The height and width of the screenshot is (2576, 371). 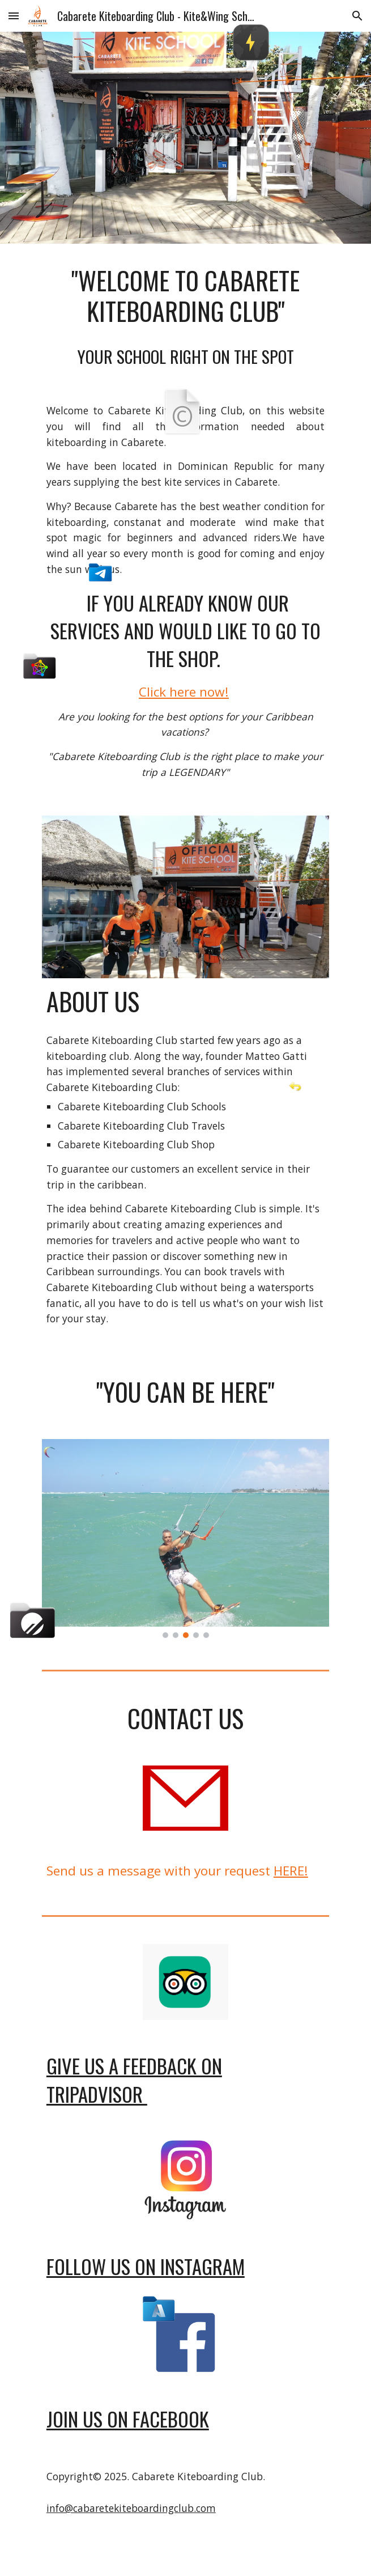 What do you see at coordinates (223, 164) in the screenshot?
I see `open typescript project files folder` at bounding box center [223, 164].